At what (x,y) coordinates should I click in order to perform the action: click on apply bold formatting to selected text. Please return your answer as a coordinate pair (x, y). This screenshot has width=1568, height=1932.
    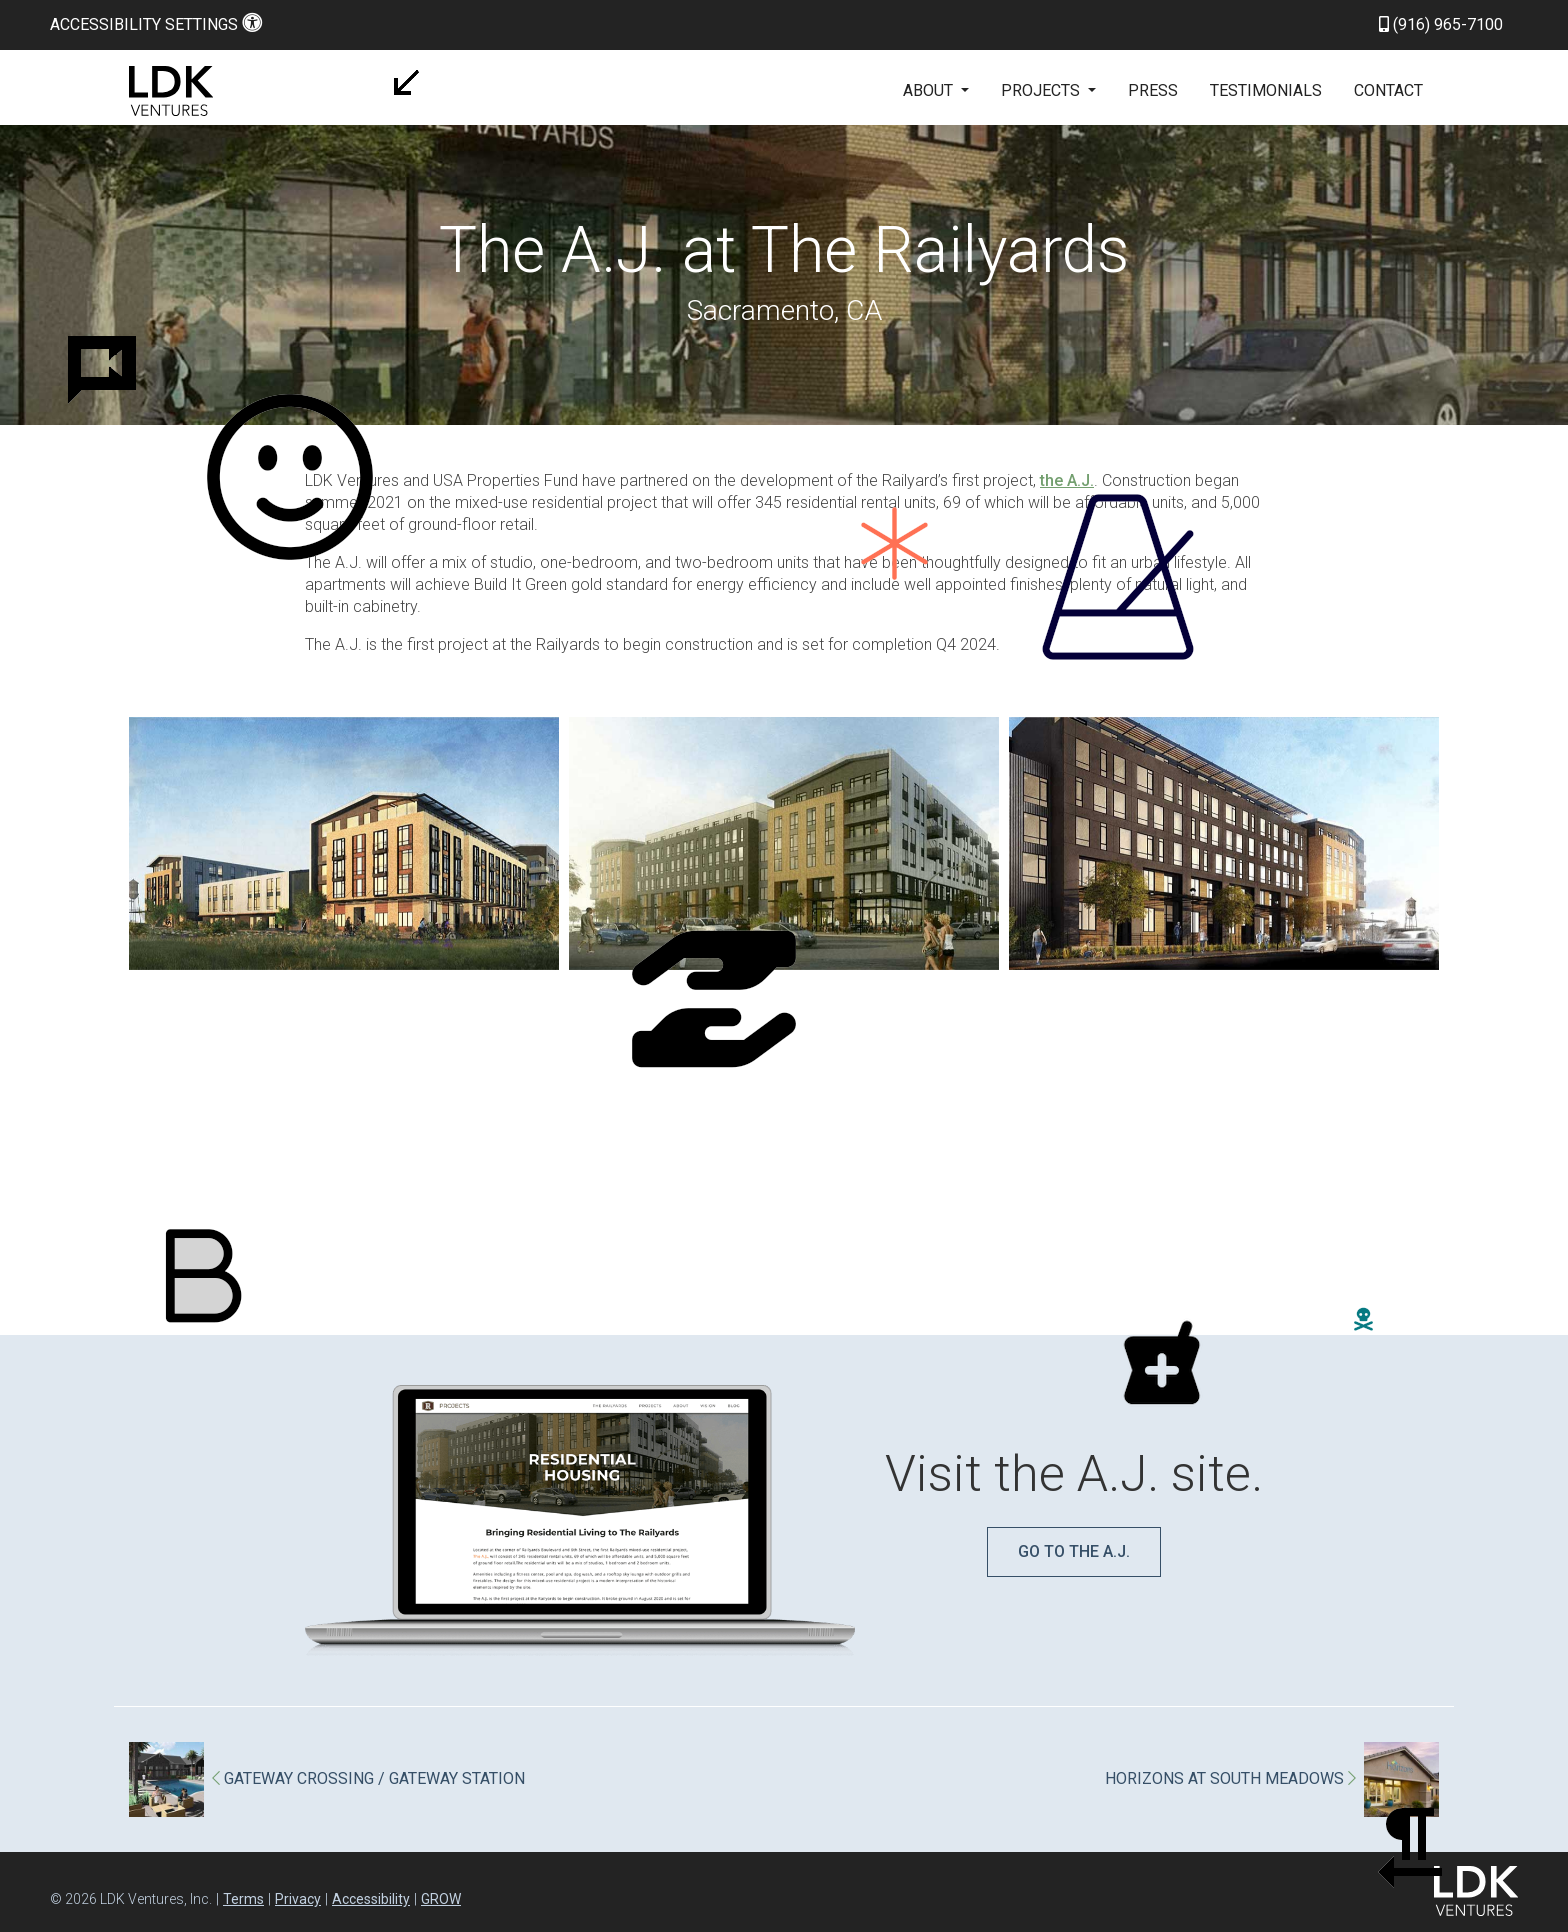
    Looking at the image, I should click on (197, 1278).